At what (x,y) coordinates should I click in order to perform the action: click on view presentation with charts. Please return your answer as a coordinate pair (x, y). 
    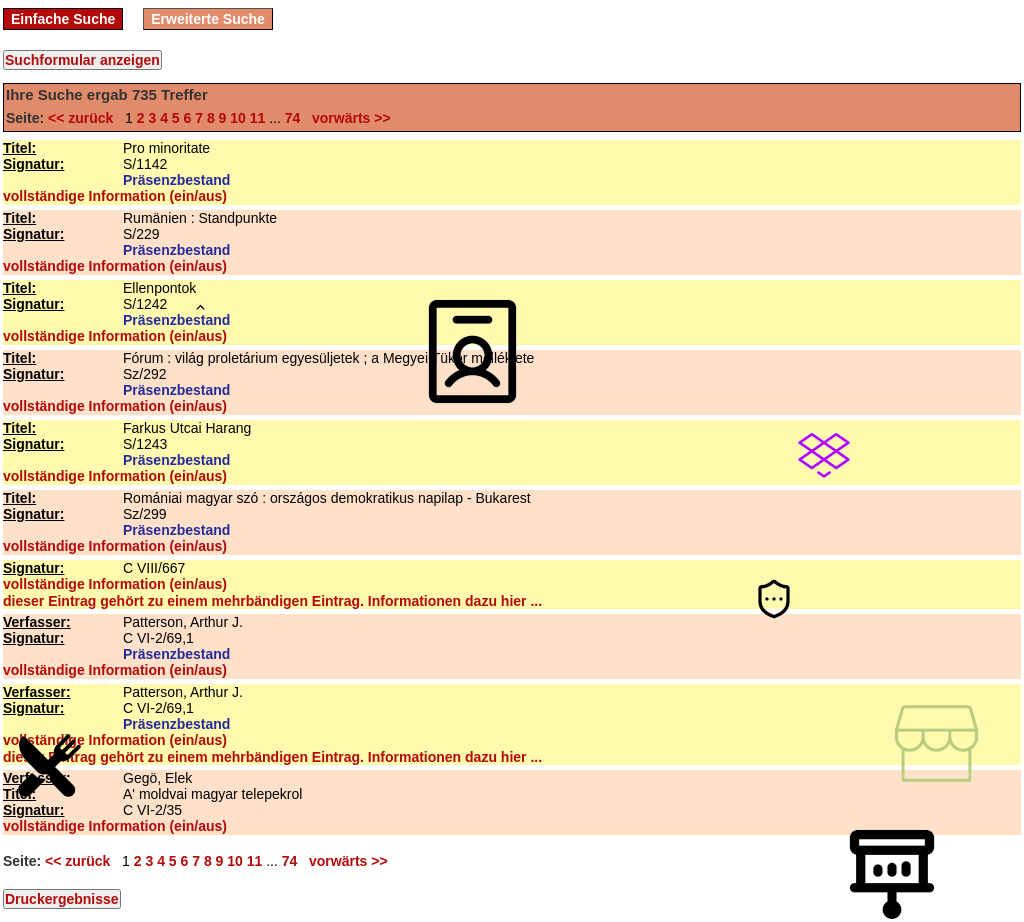
    Looking at the image, I should click on (892, 869).